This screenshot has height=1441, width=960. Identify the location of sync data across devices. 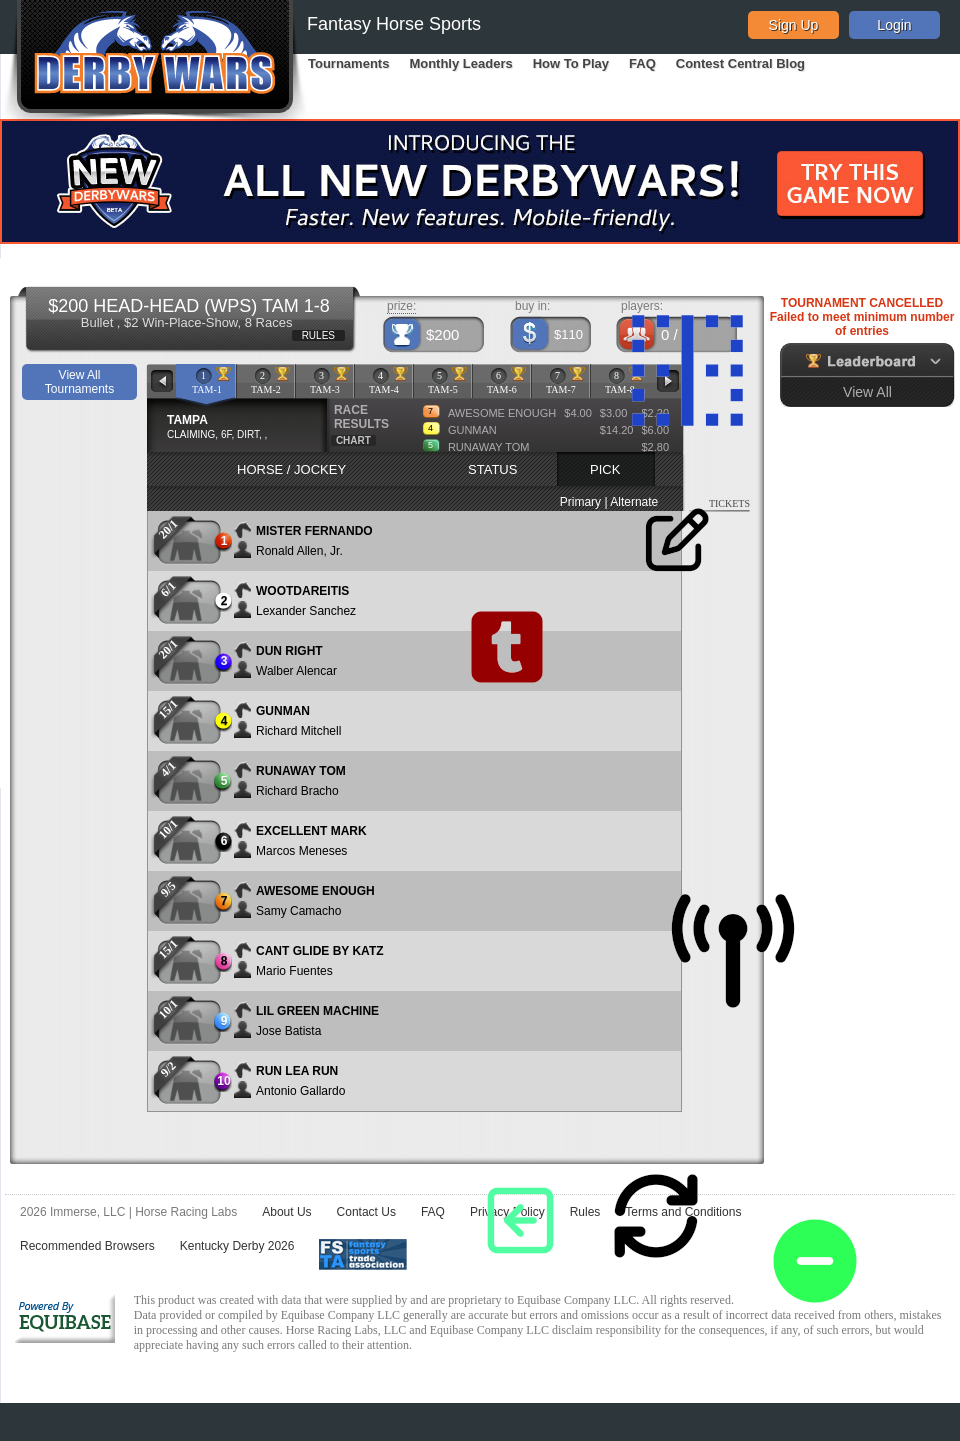
(656, 1216).